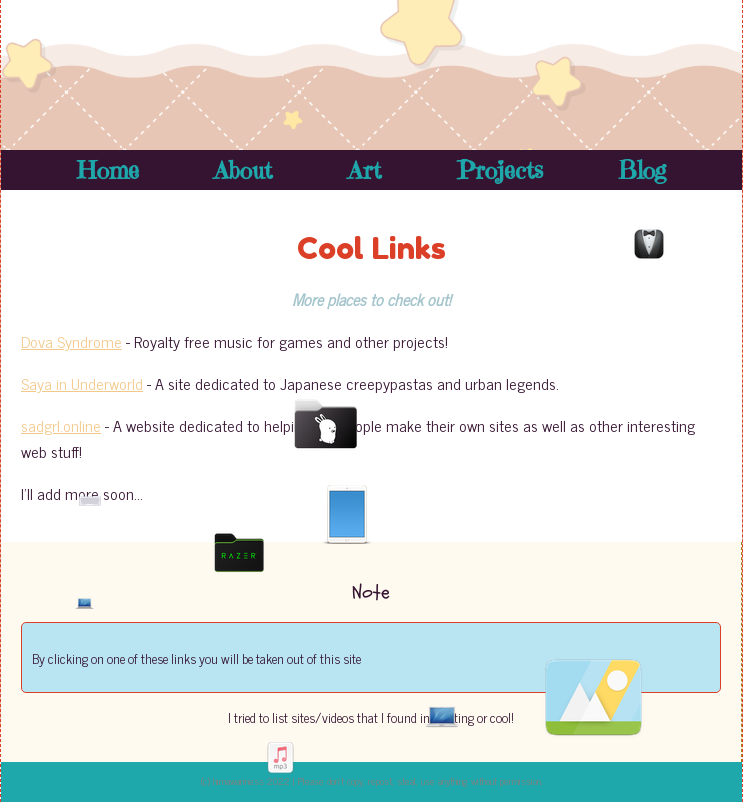 The width and height of the screenshot is (743, 802). Describe the element at coordinates (90, 501) in the screenshot. I see `connect a bluetooth keyboard` at that location.